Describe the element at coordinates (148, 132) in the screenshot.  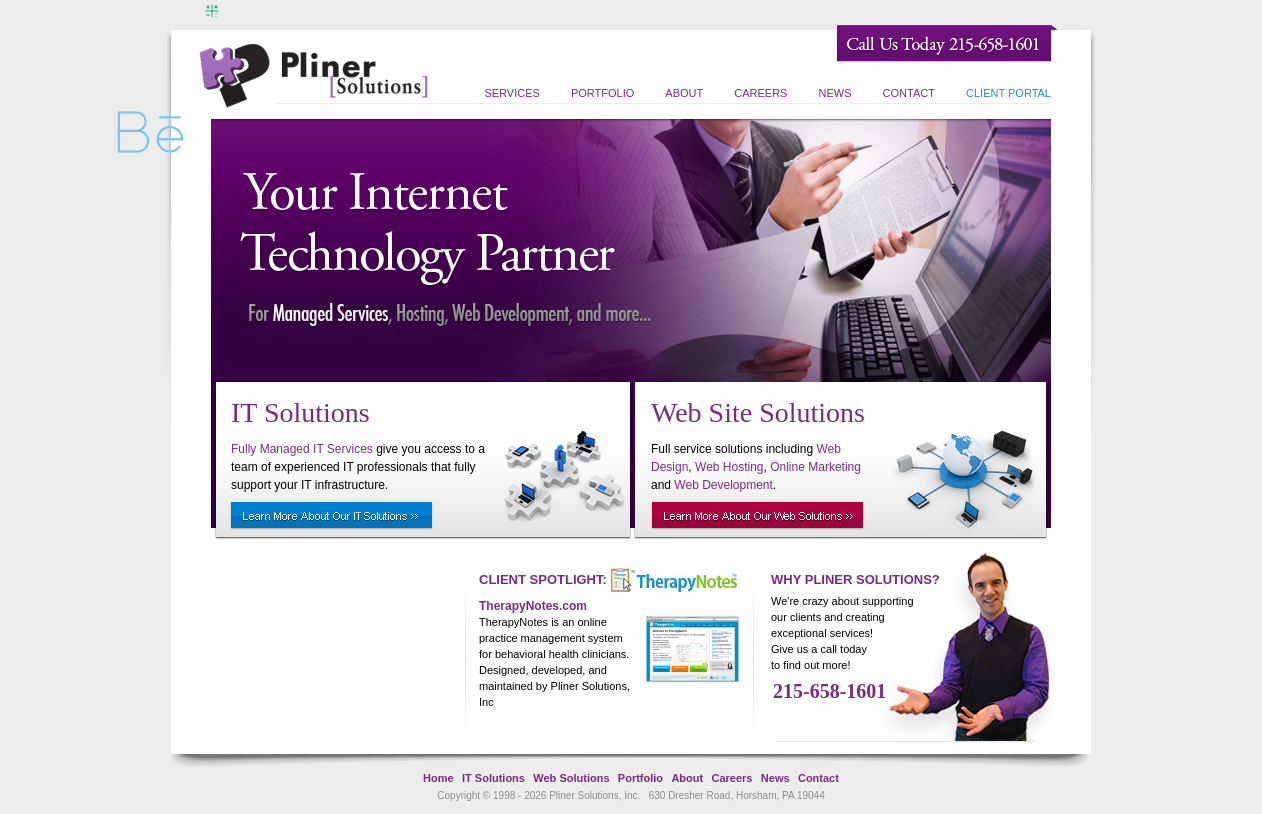
I see `view behance portfolio` at that location.